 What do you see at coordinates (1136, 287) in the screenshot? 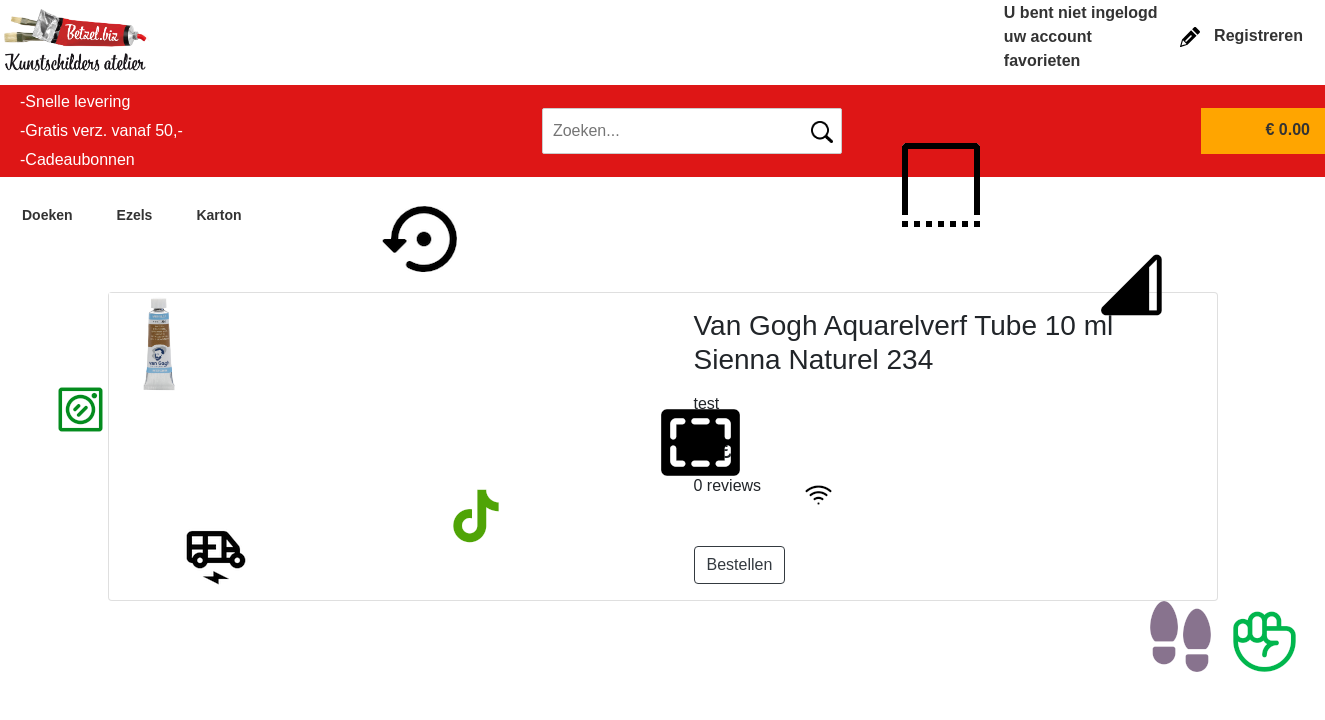
I see `indicates strong cellular network signal` at bounding box center [1136, 287].